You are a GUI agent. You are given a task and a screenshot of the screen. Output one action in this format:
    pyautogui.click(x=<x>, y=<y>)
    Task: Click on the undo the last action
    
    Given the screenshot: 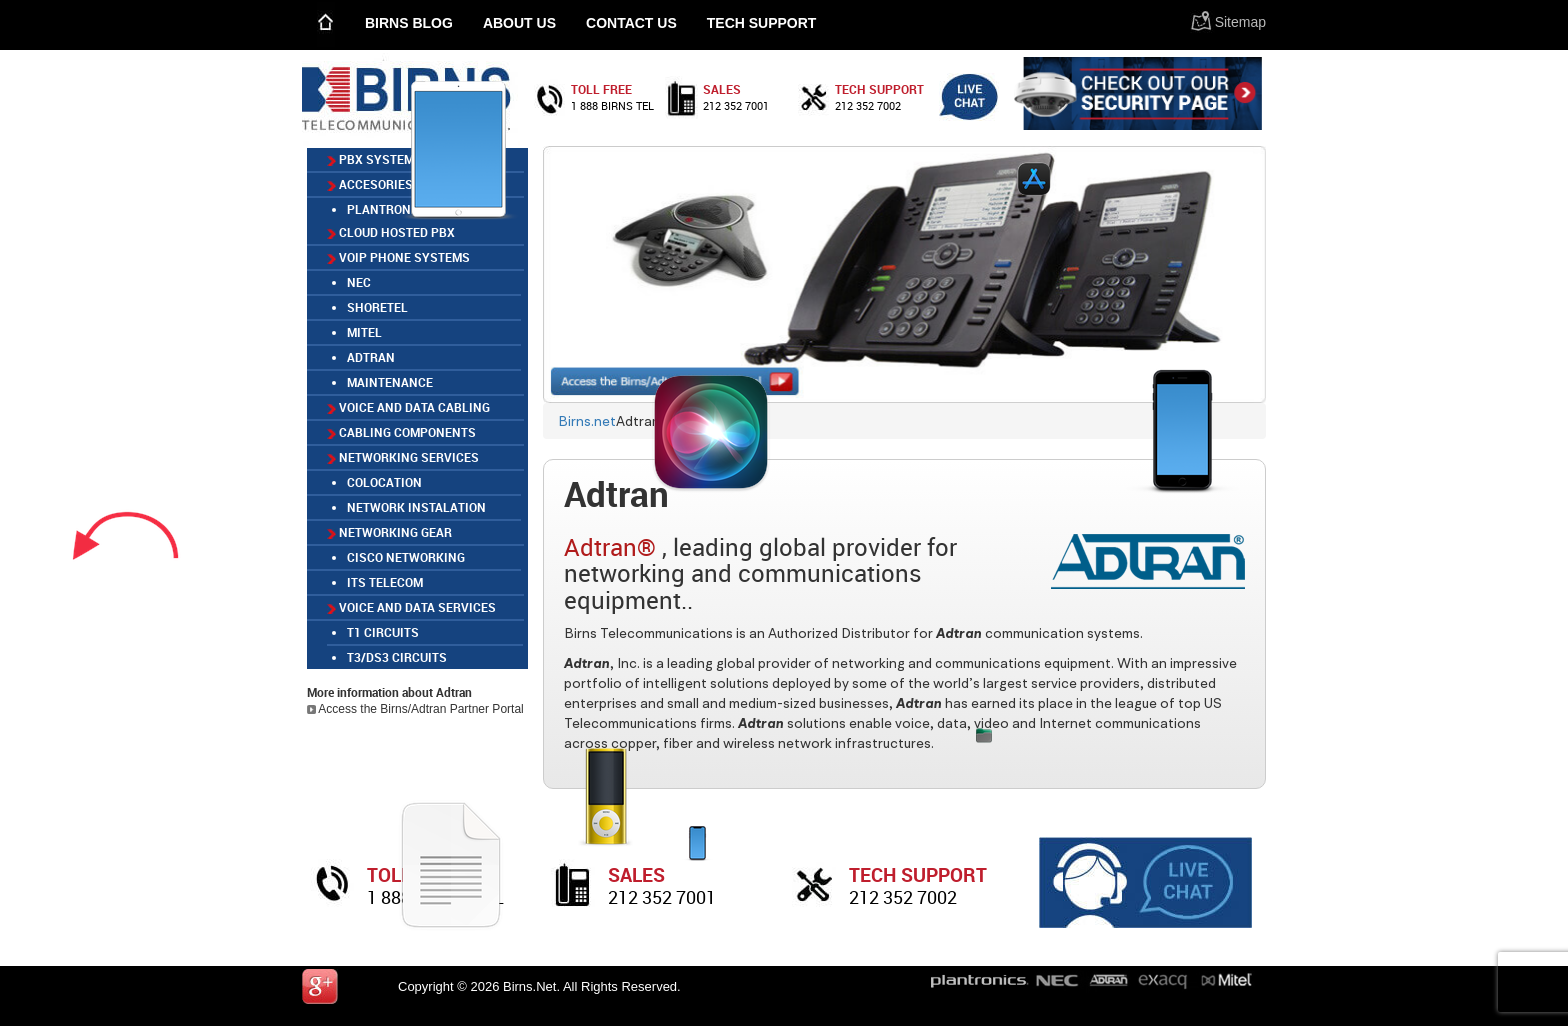 What is the action you would take?
    pyautogui.click(x=125, y=535)
    